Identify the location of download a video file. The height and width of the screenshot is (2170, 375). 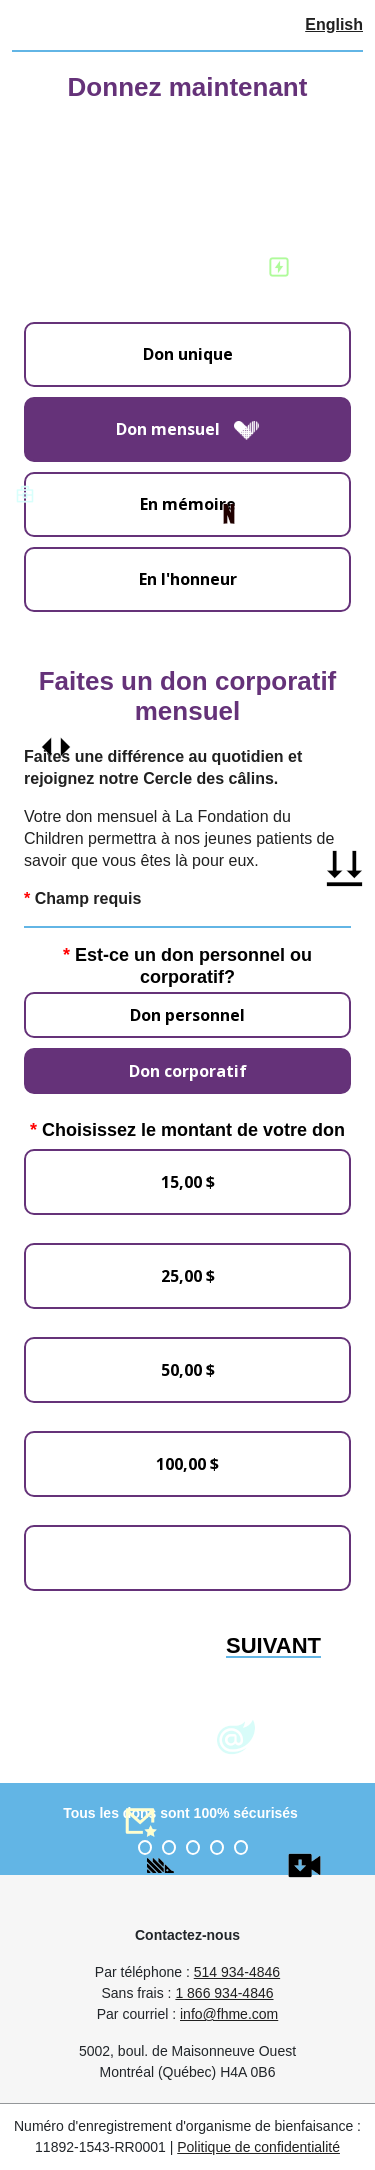
(304, 1865).